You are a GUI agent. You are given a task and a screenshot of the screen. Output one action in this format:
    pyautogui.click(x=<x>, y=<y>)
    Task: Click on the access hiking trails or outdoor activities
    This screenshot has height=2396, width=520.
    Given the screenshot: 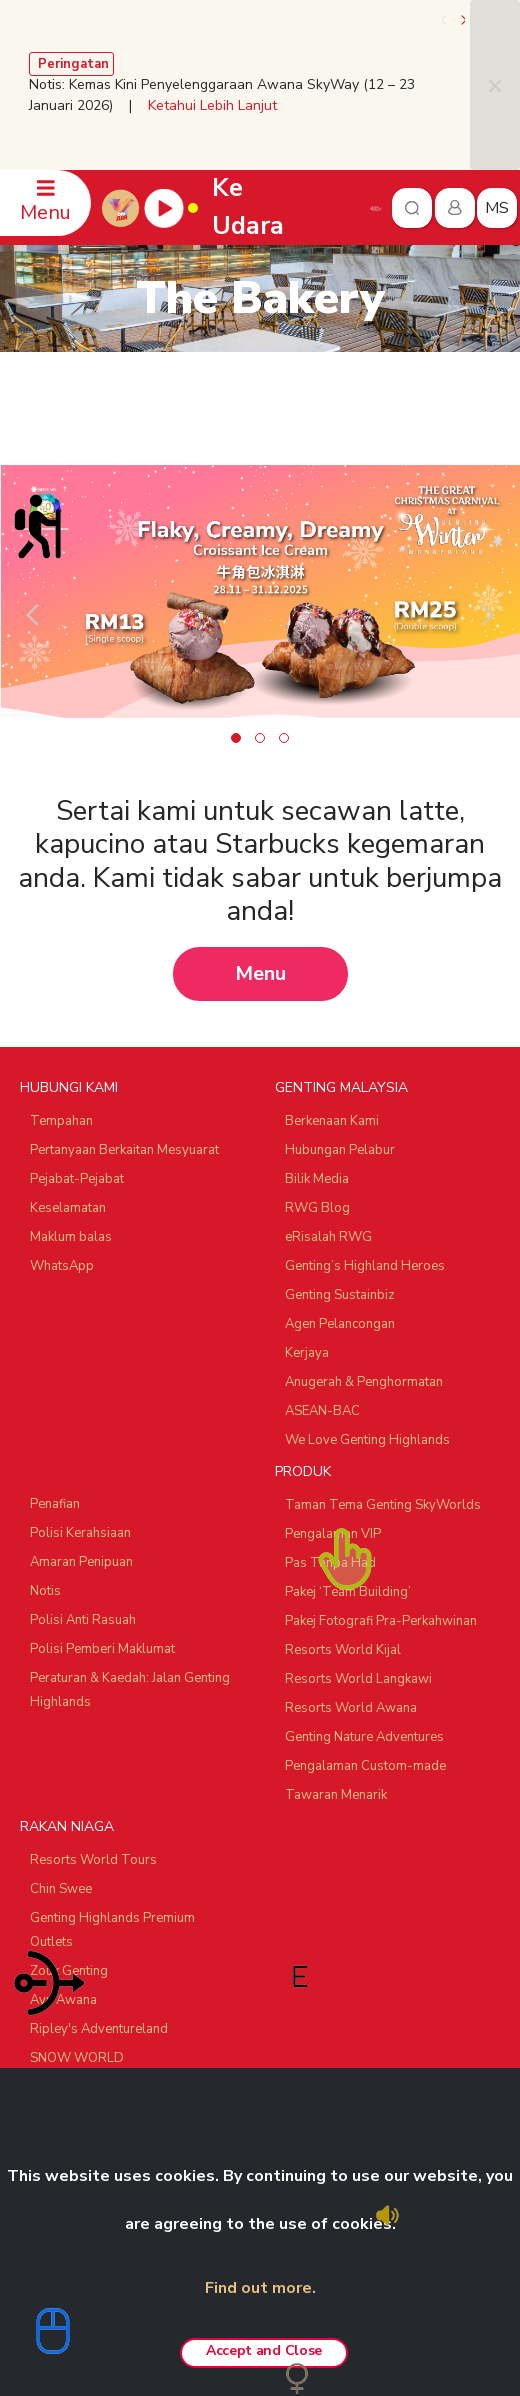 What is the action you would take?
    pyautogui.click(x=39, y=526)
    